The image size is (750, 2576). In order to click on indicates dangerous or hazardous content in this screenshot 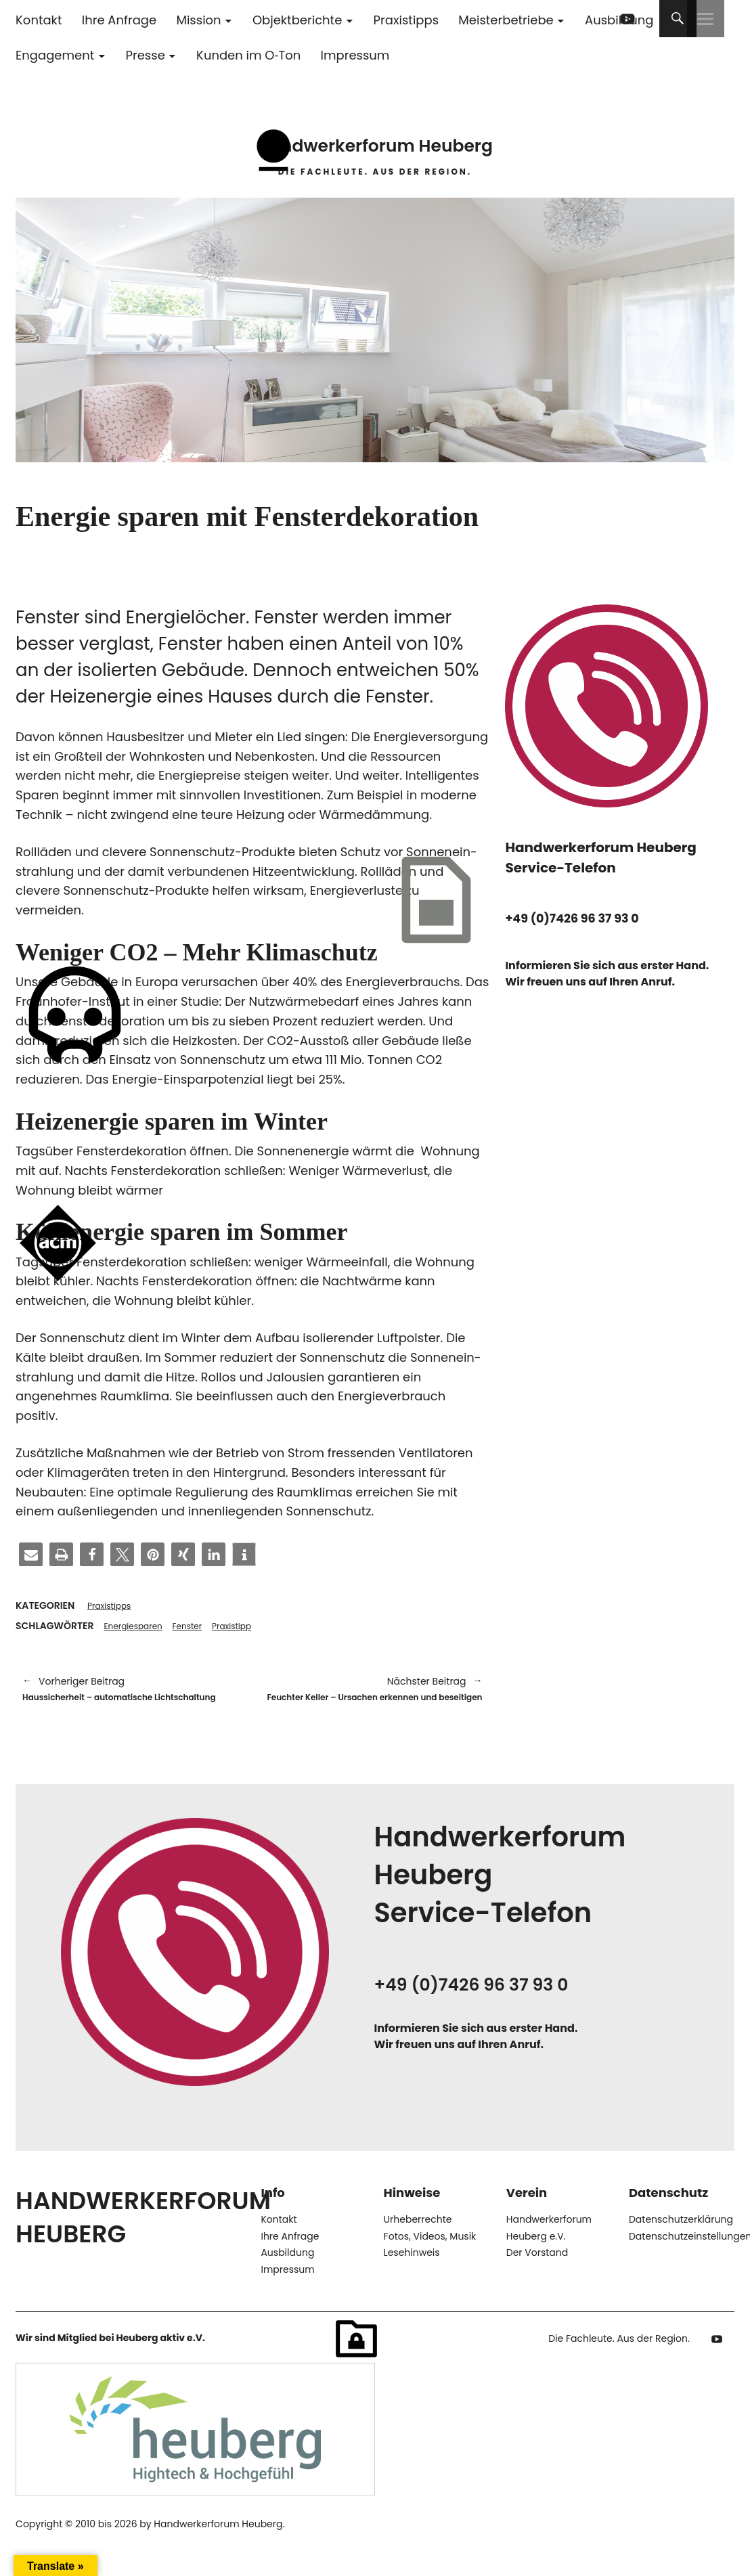, I will do `click(74, 1012)`.